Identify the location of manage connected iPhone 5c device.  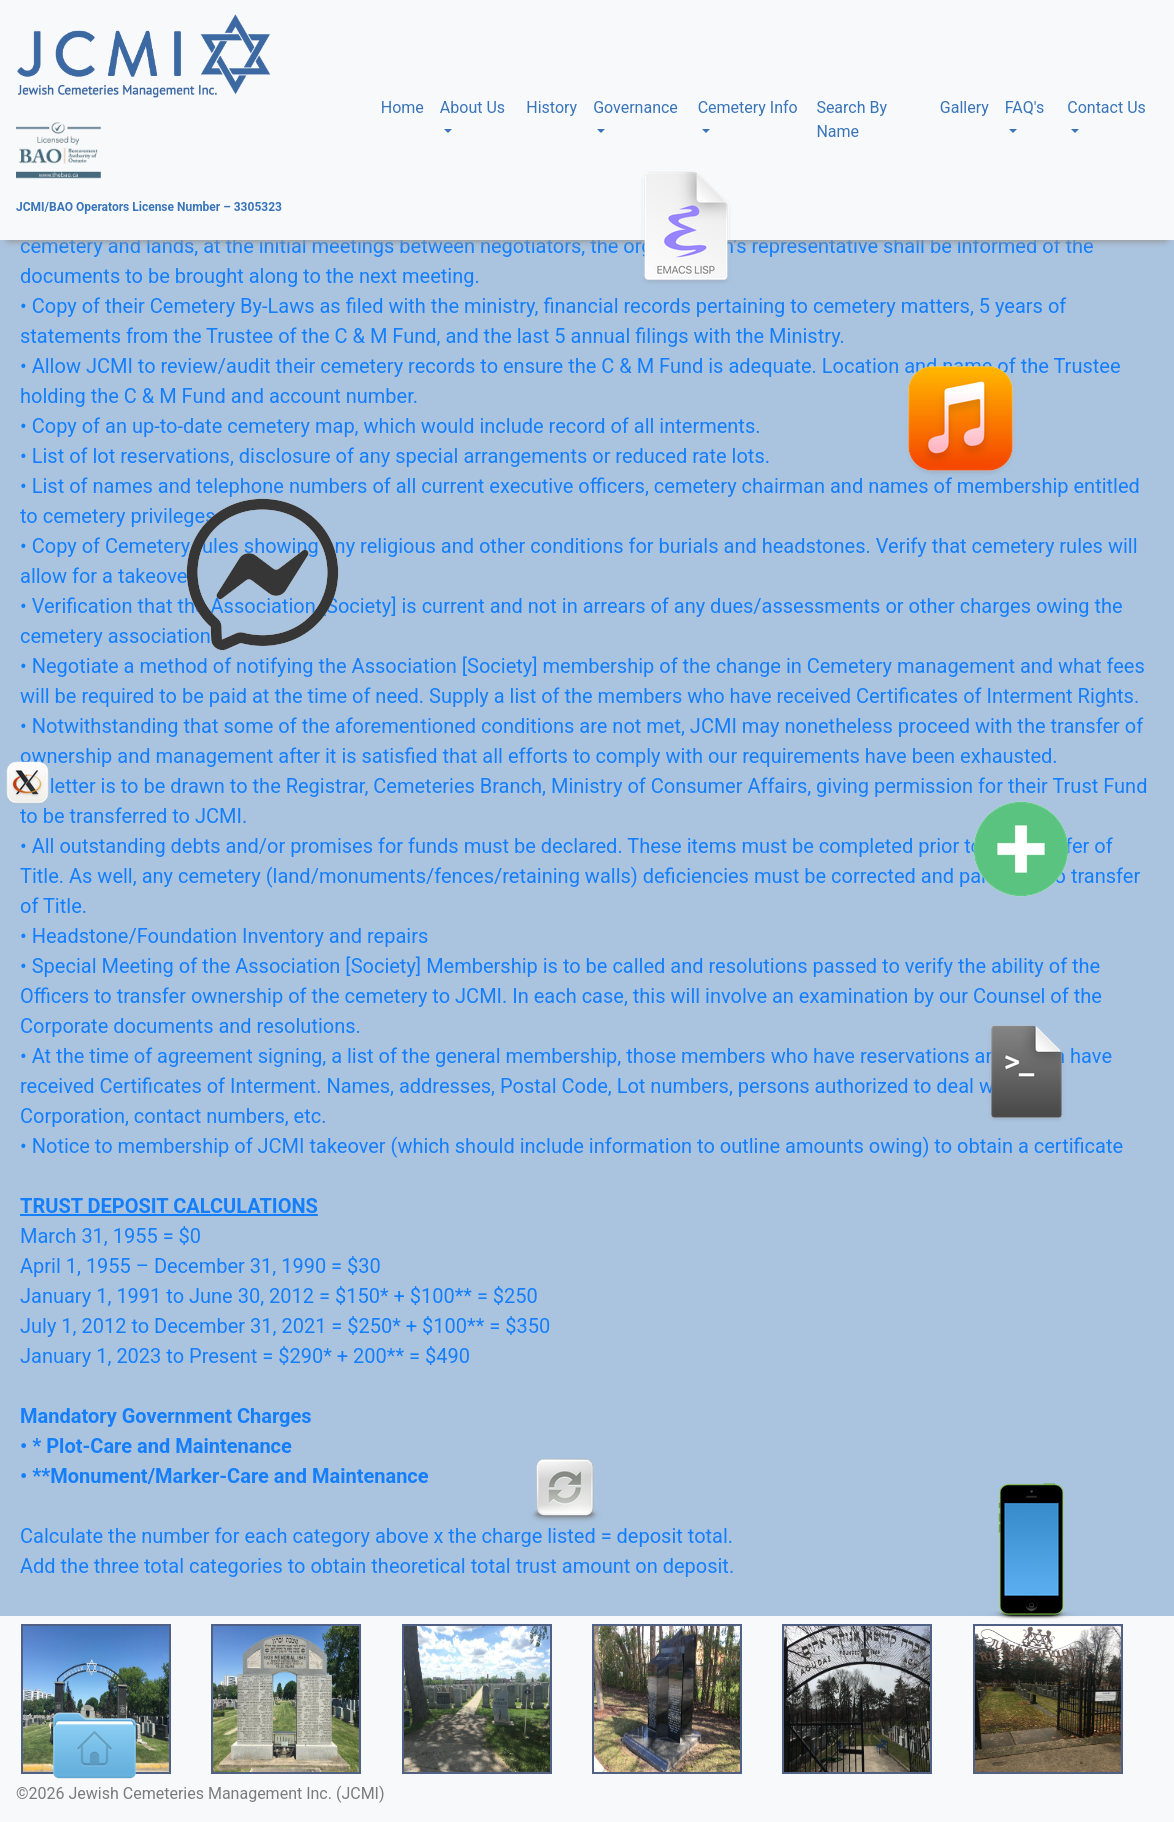
(1031, 1551).